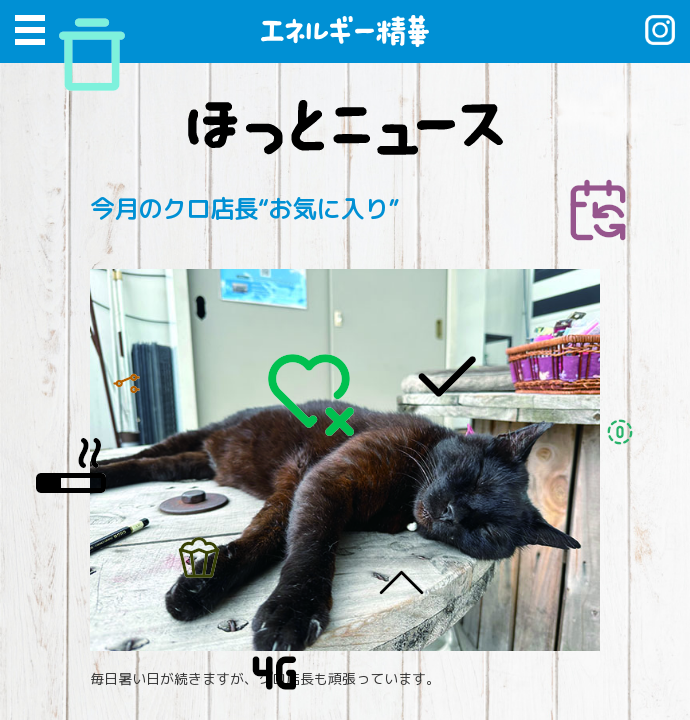 Image resolution: width=690 pixels, height=720 pixels. Describe the element at coordinates (598, 210) in the screenshot. I see `sync calendar with other devices or accounts` at that location.